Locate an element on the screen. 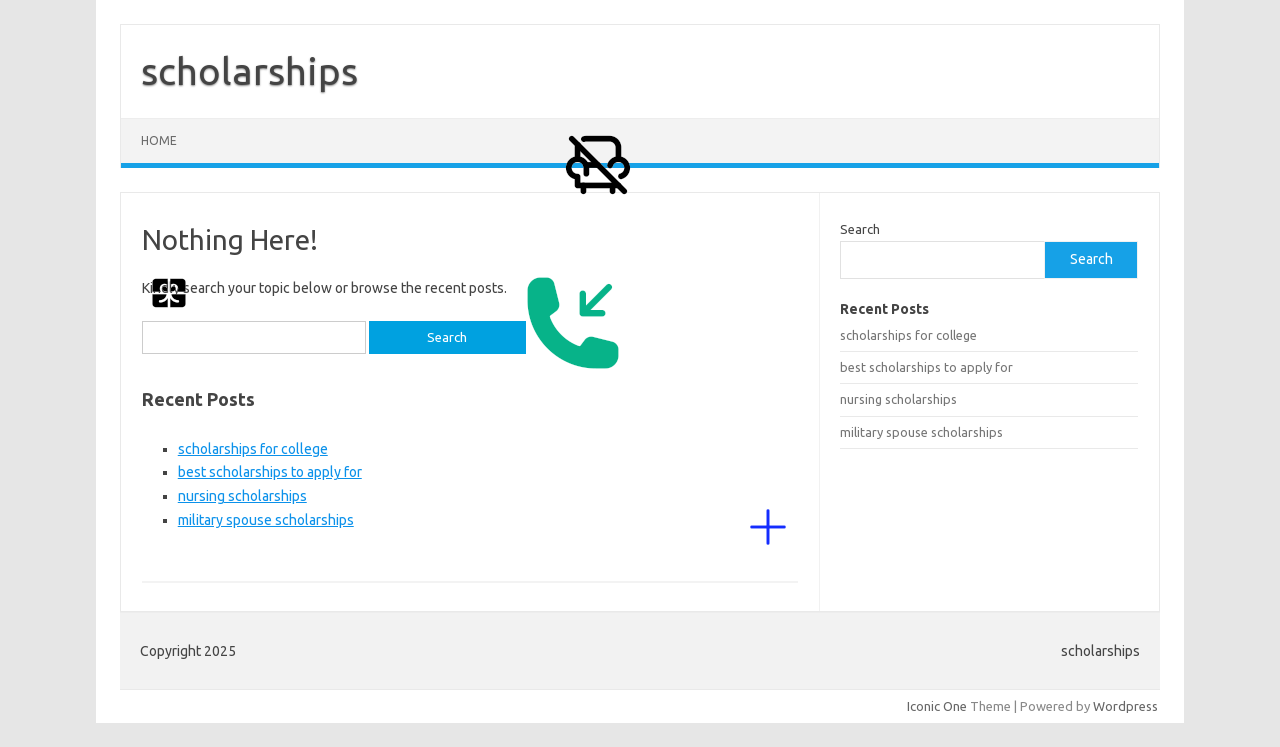  view or redeem a gift is located at coordinates (169, 293).